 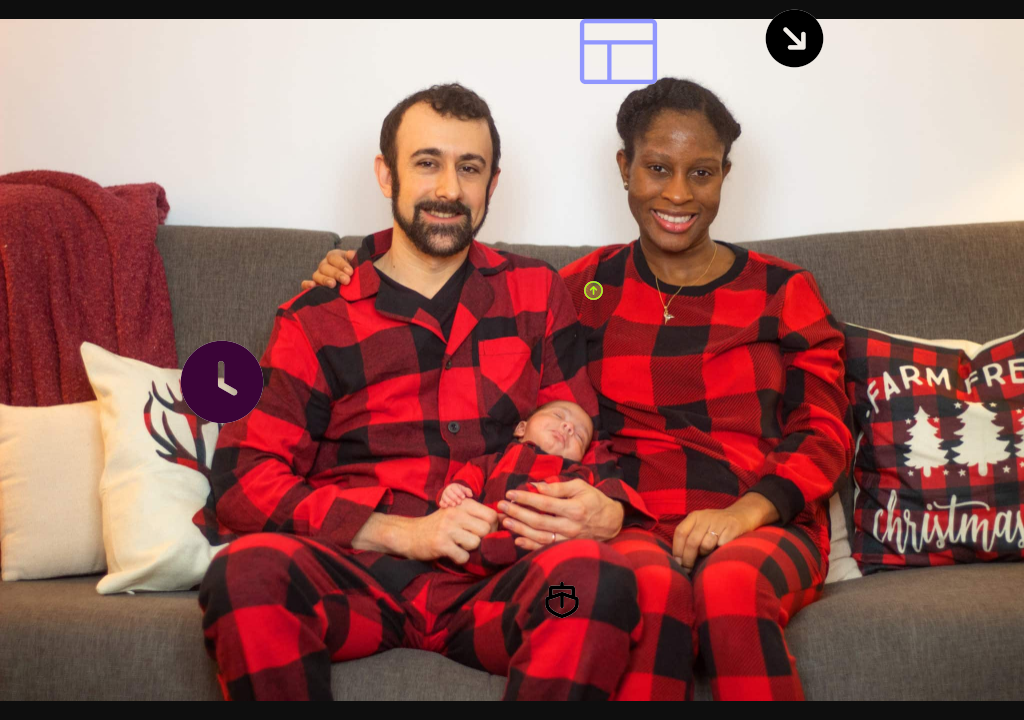 What do you see at coordinates (618, 51) in the screenshot?
I see `change page layout options` at bounding box center [618, 51].